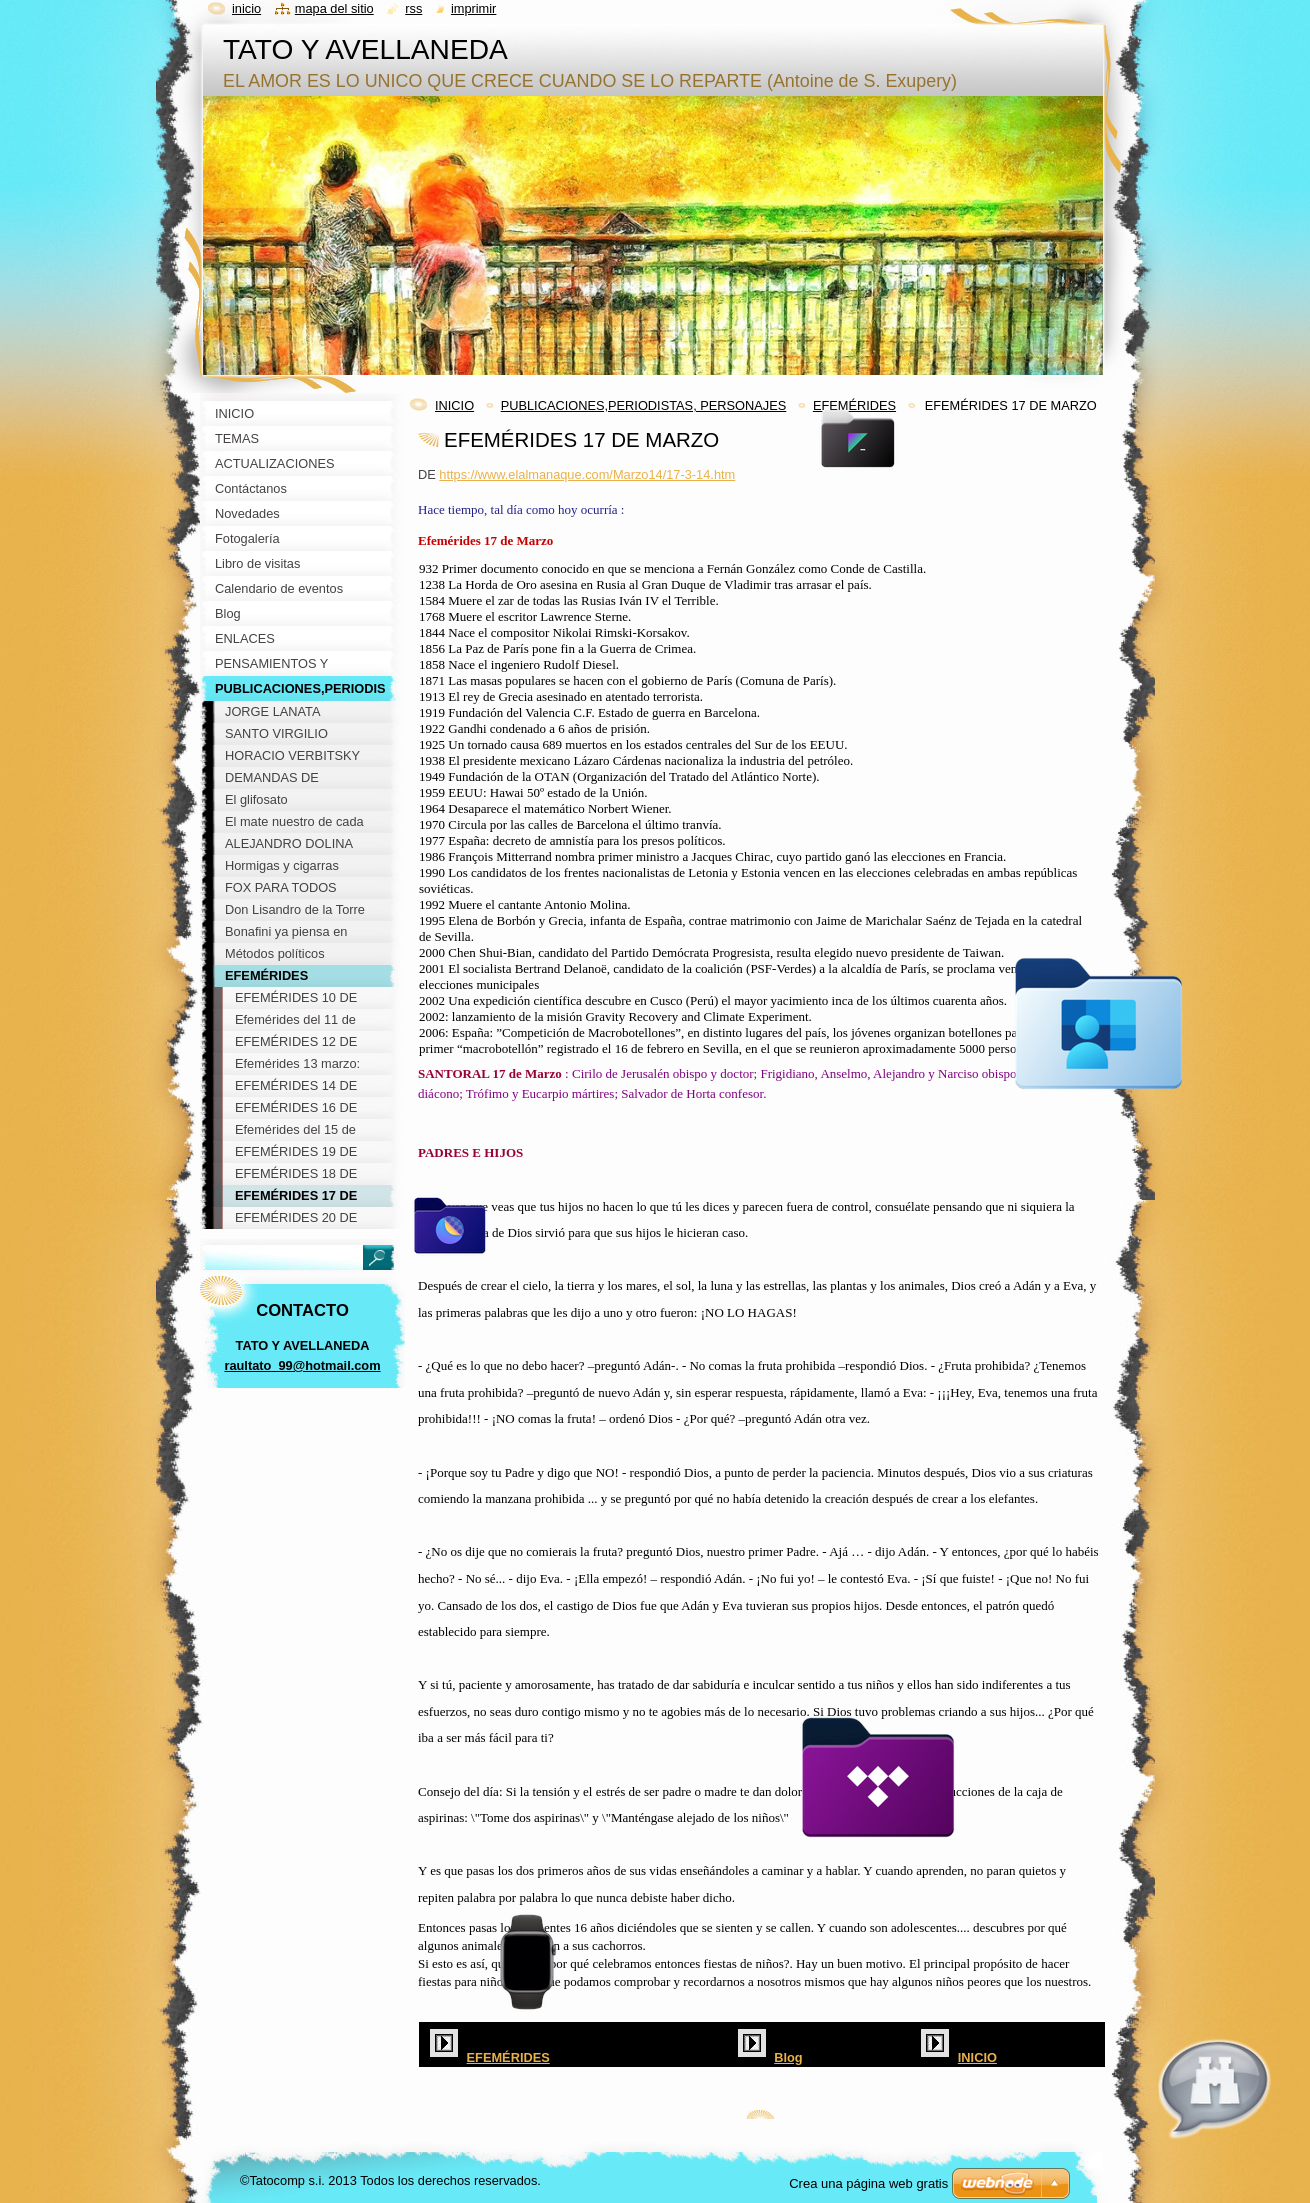 The image size is (1310, 2203). I want to click on open jetbrains academy project folder, so click(857, 440).